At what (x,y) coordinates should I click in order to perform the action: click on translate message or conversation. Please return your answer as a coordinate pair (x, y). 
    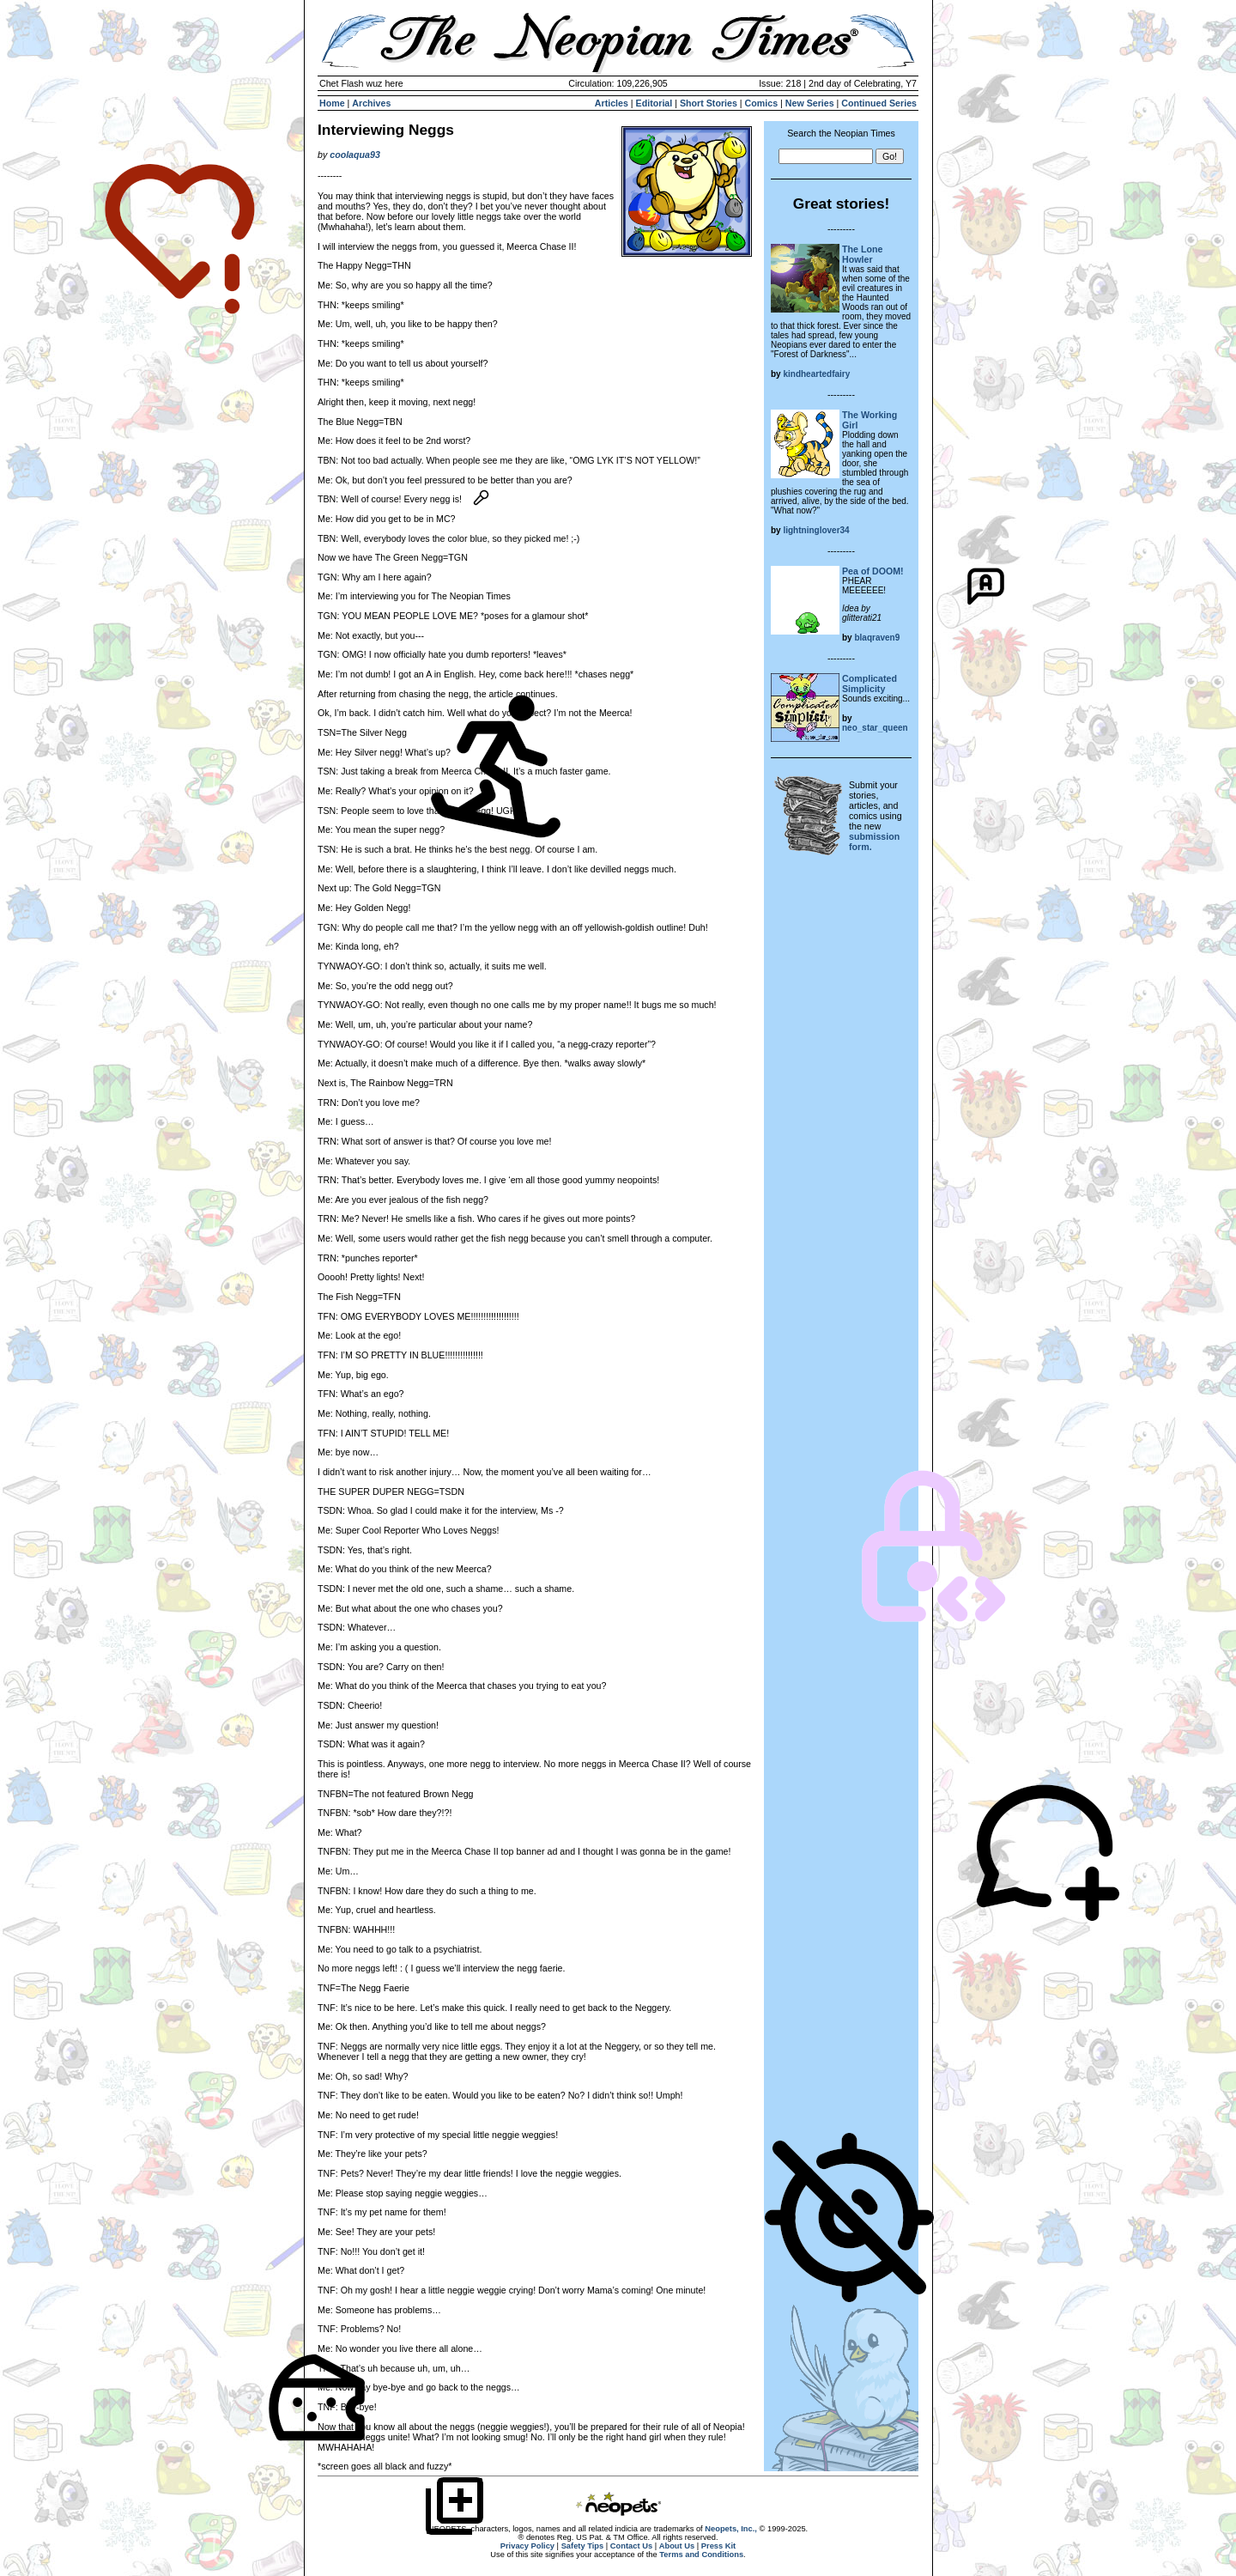
    Looking at the image, I should click on (985, 584).